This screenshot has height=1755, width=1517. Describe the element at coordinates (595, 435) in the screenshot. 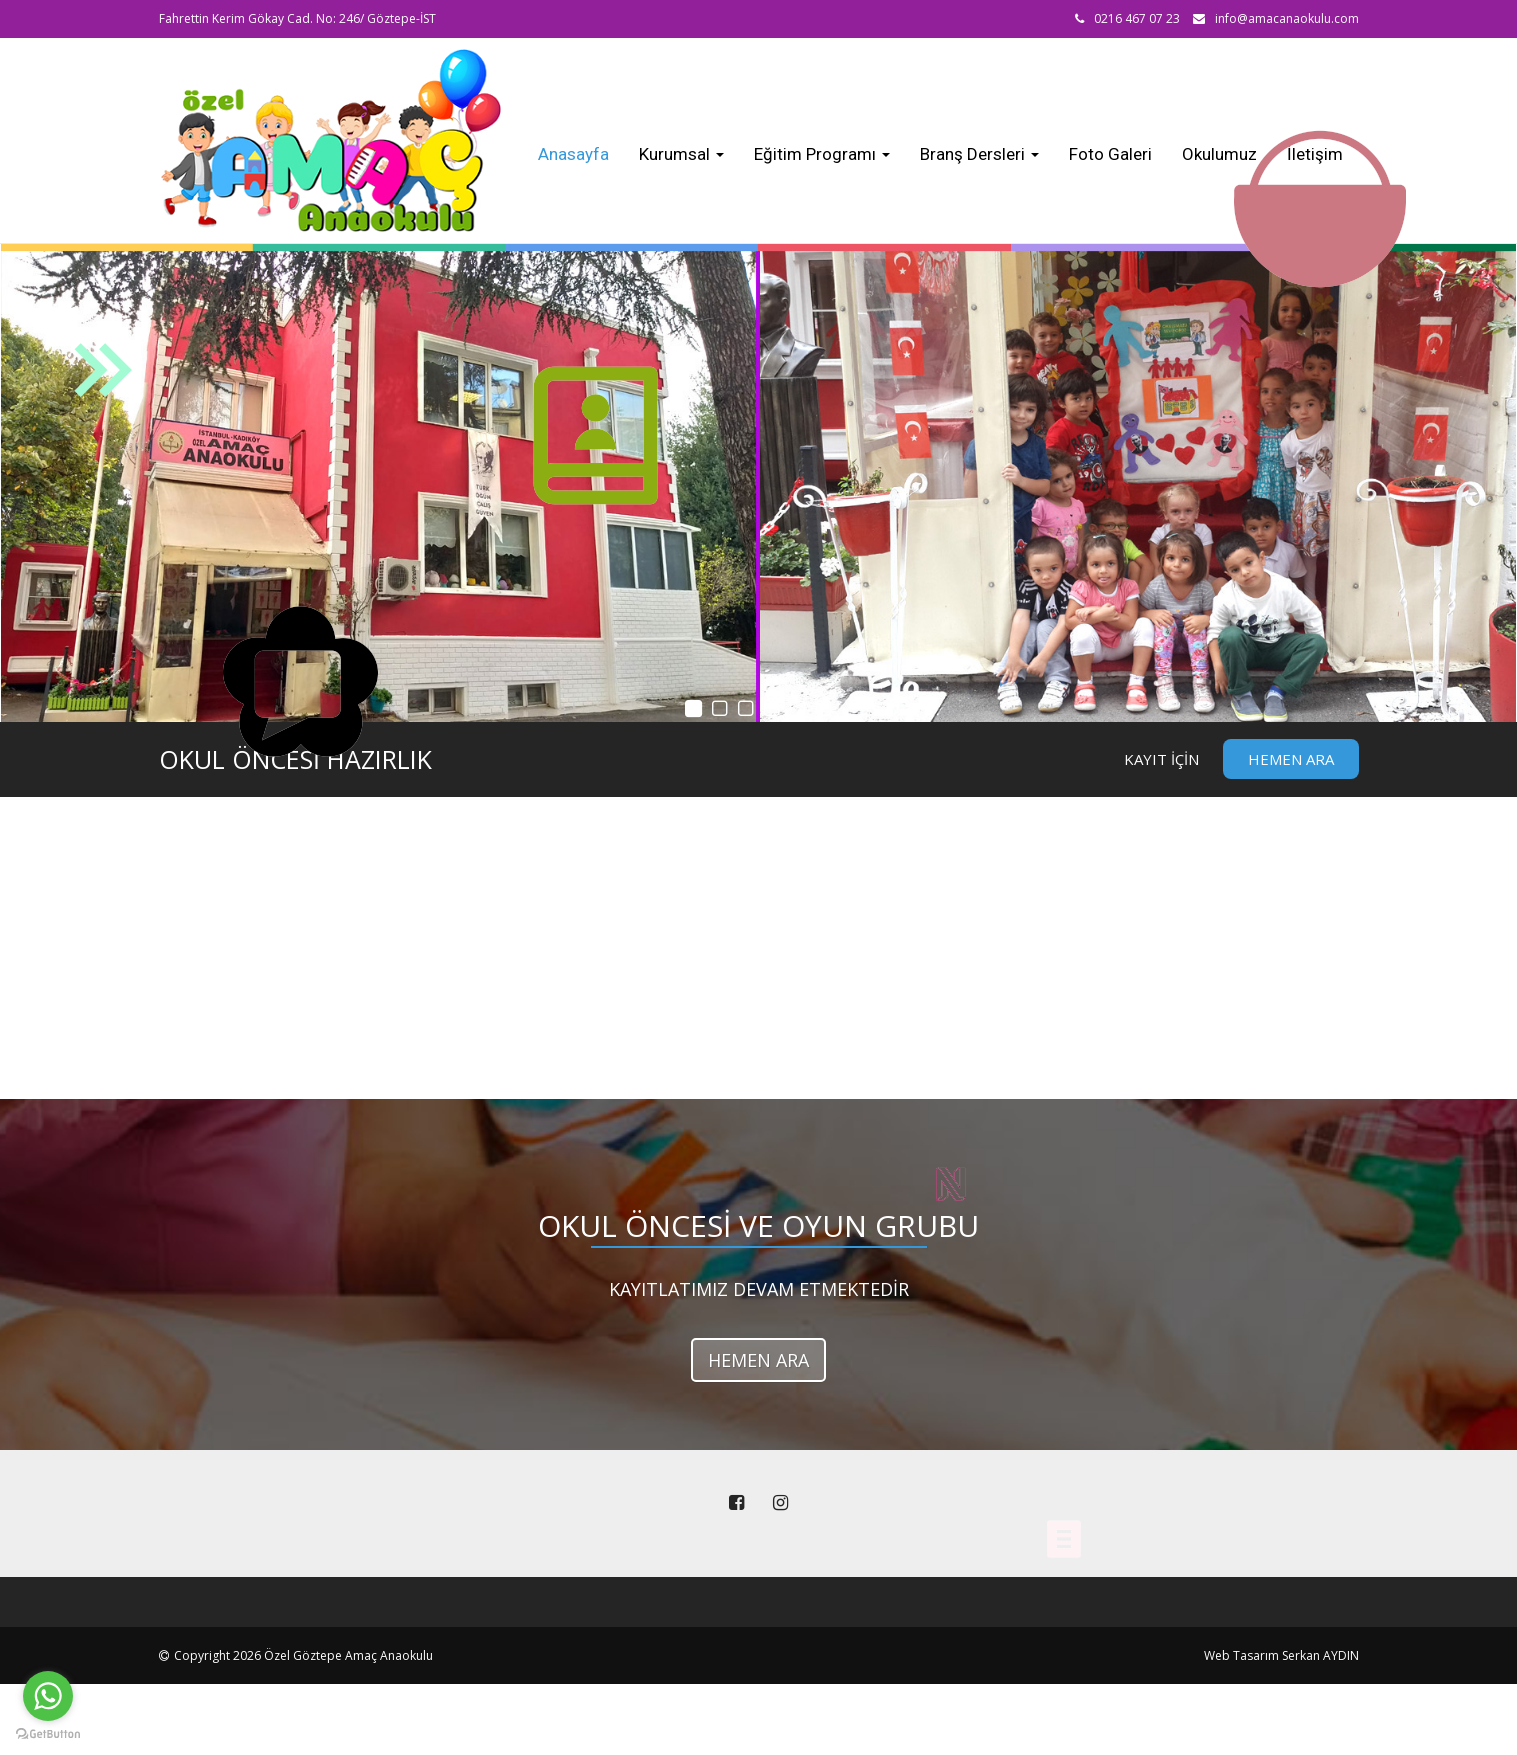

I see `open your contacts book` at that location.